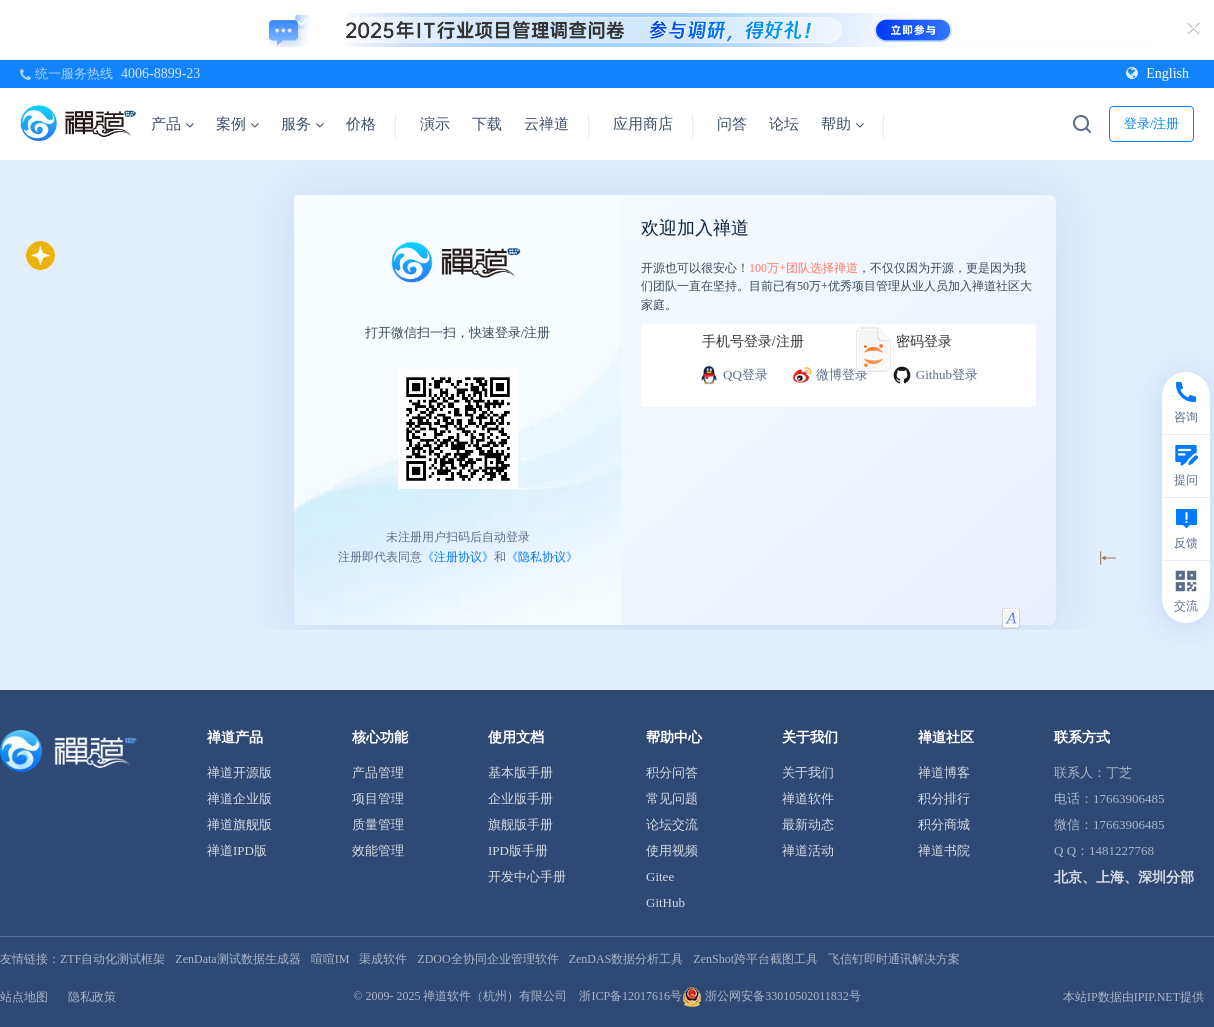 The image size is (1214, 1027). What do you see at coordinates (1011, 618) in the screenshot?
I see `a font file type indicator` at bounding box center [1011, 618].